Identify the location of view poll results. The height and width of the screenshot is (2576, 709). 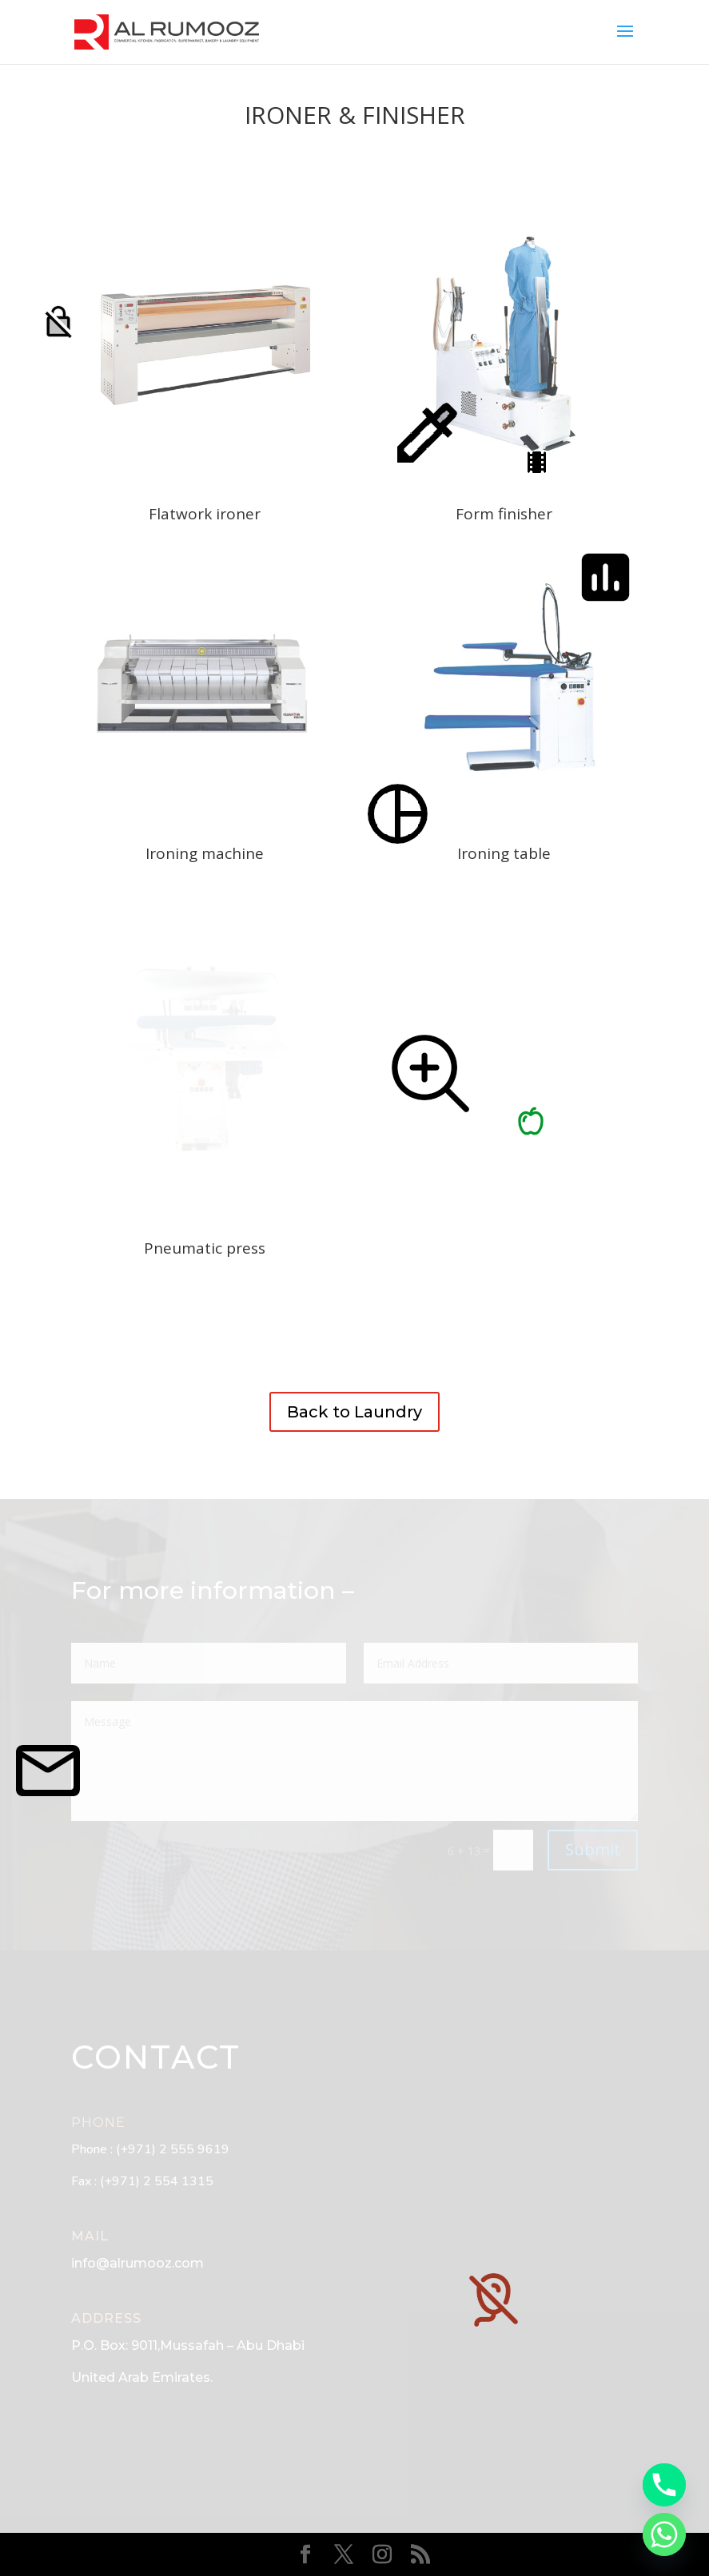
(605, 577).